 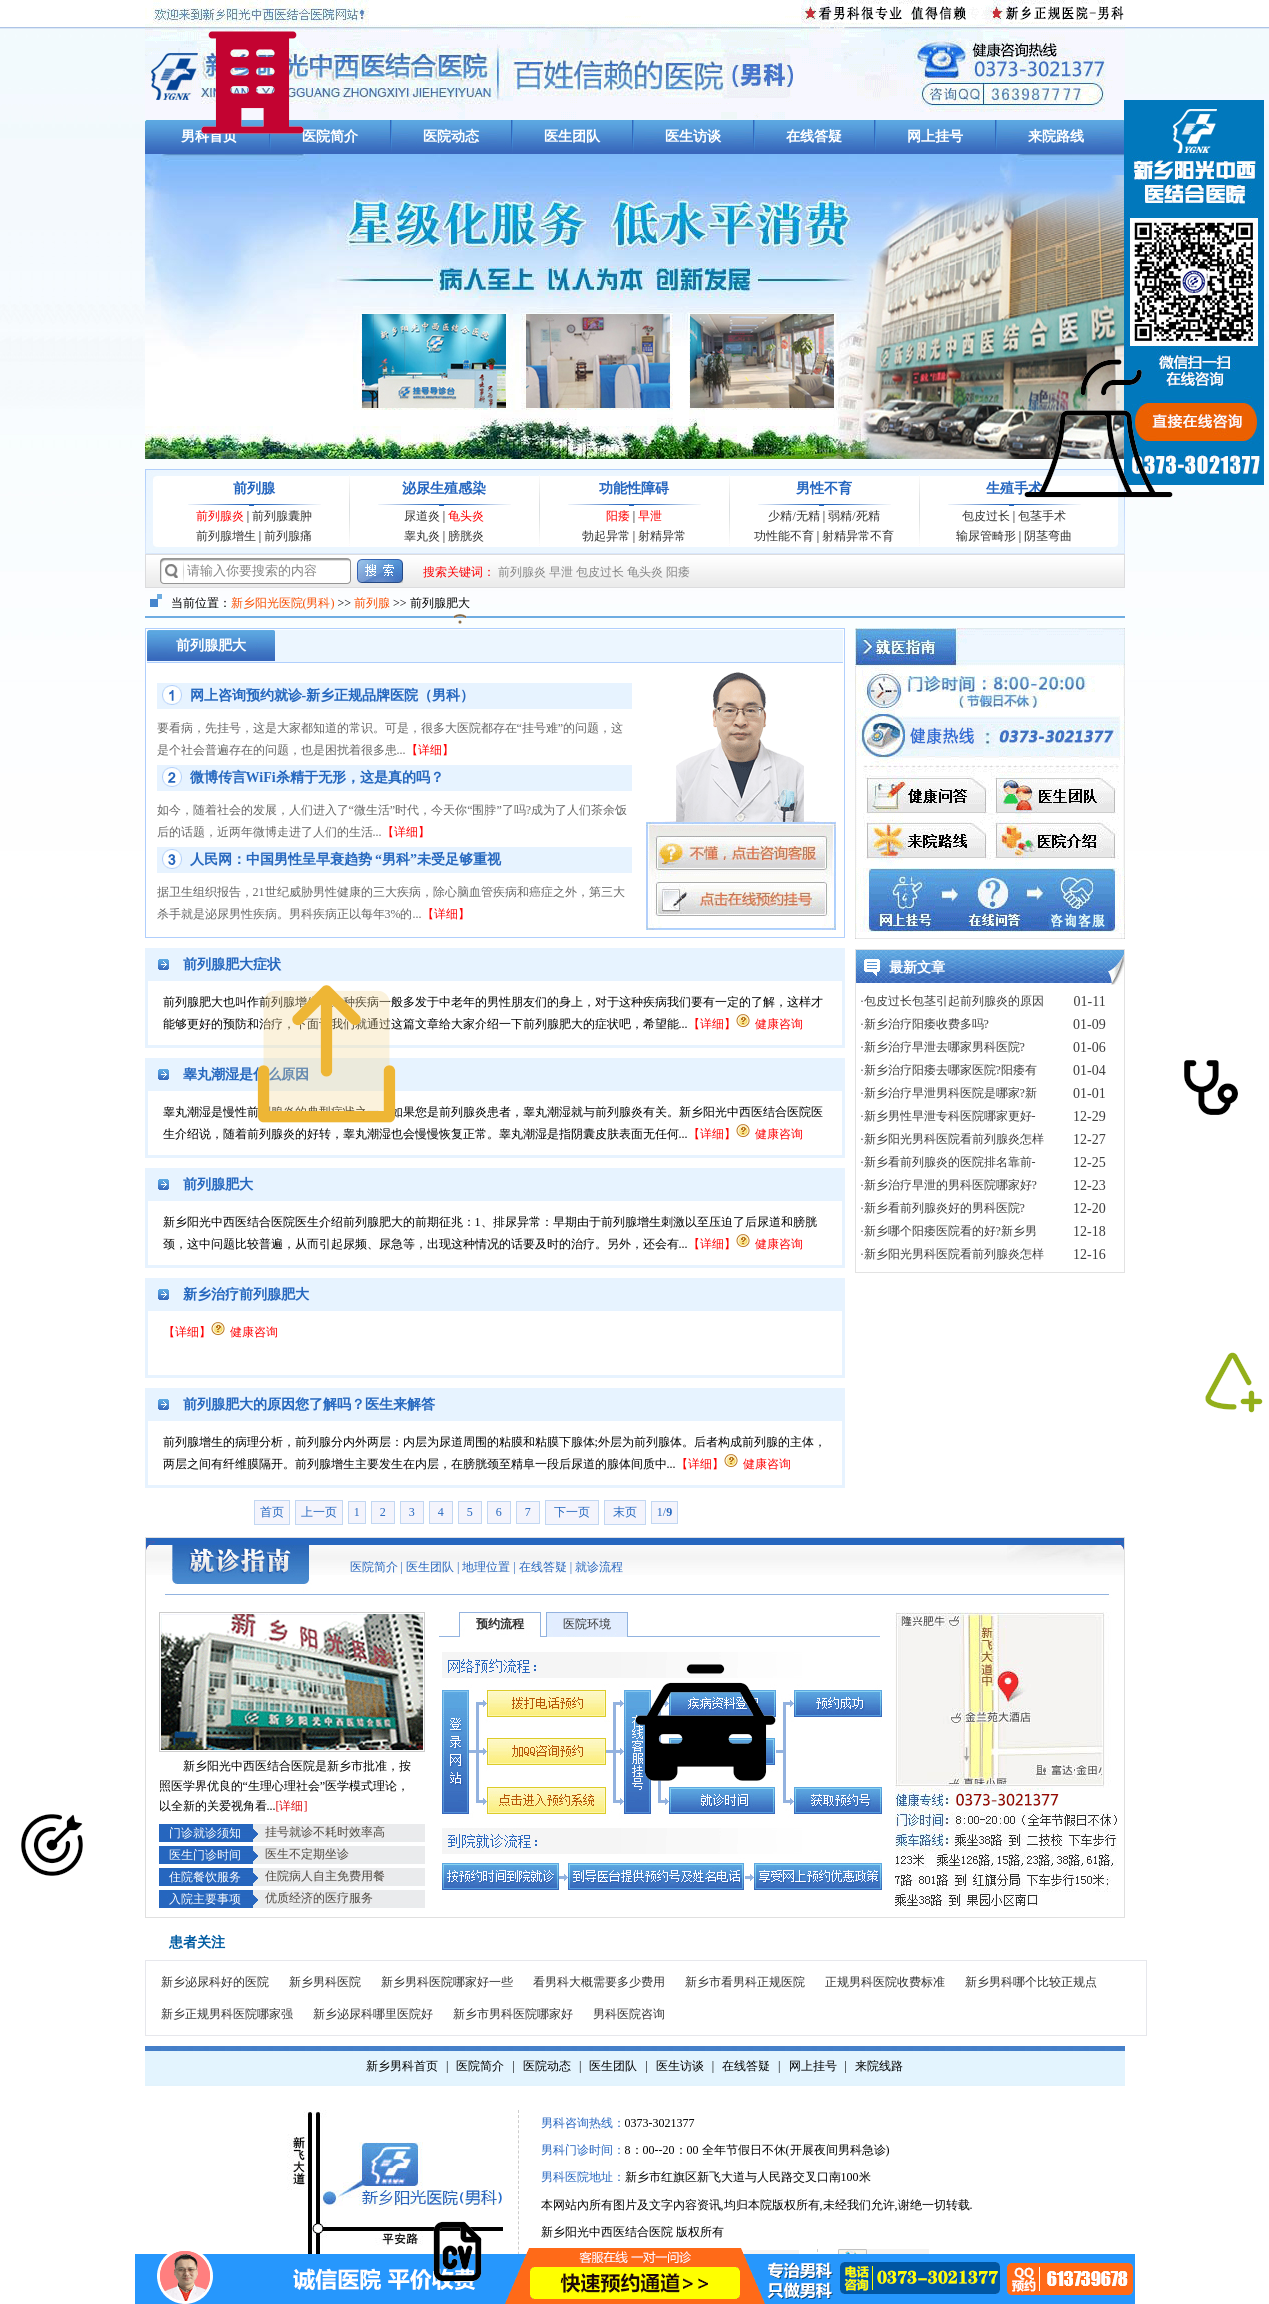 What do you see at coordinates (457, 2251) in the screenshot?
I see `view or upload your resume` at bounding box center [457, 2251].